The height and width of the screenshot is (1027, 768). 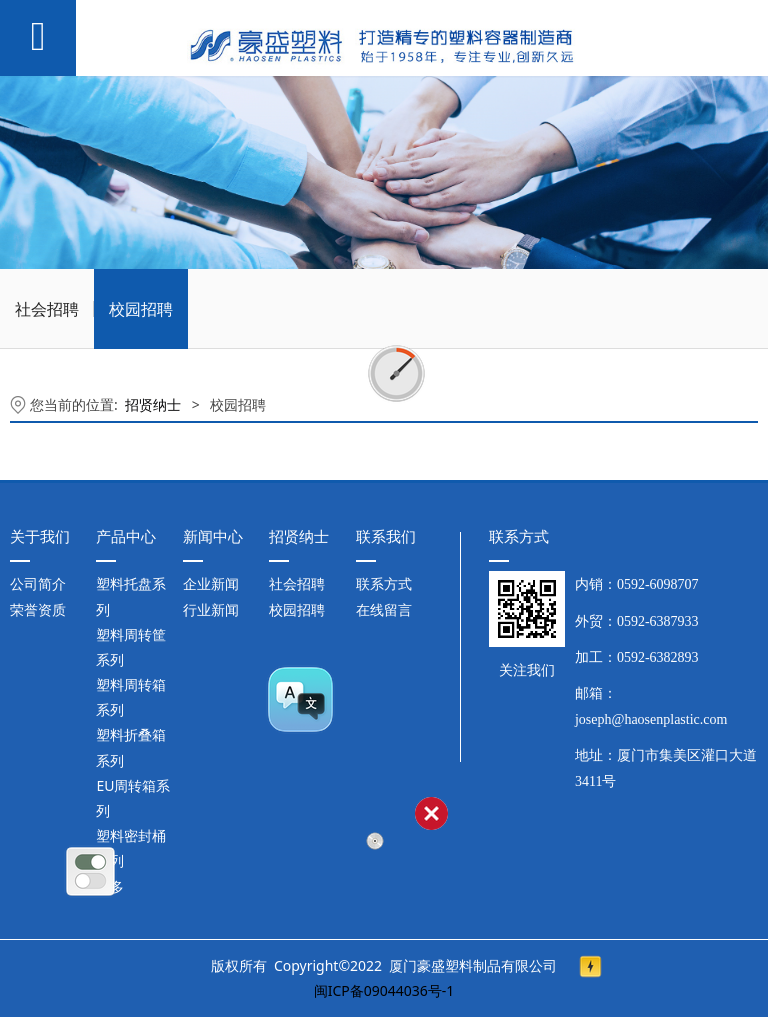 I want to click on open desktop preferences or settings, so click(x=90, y=871).